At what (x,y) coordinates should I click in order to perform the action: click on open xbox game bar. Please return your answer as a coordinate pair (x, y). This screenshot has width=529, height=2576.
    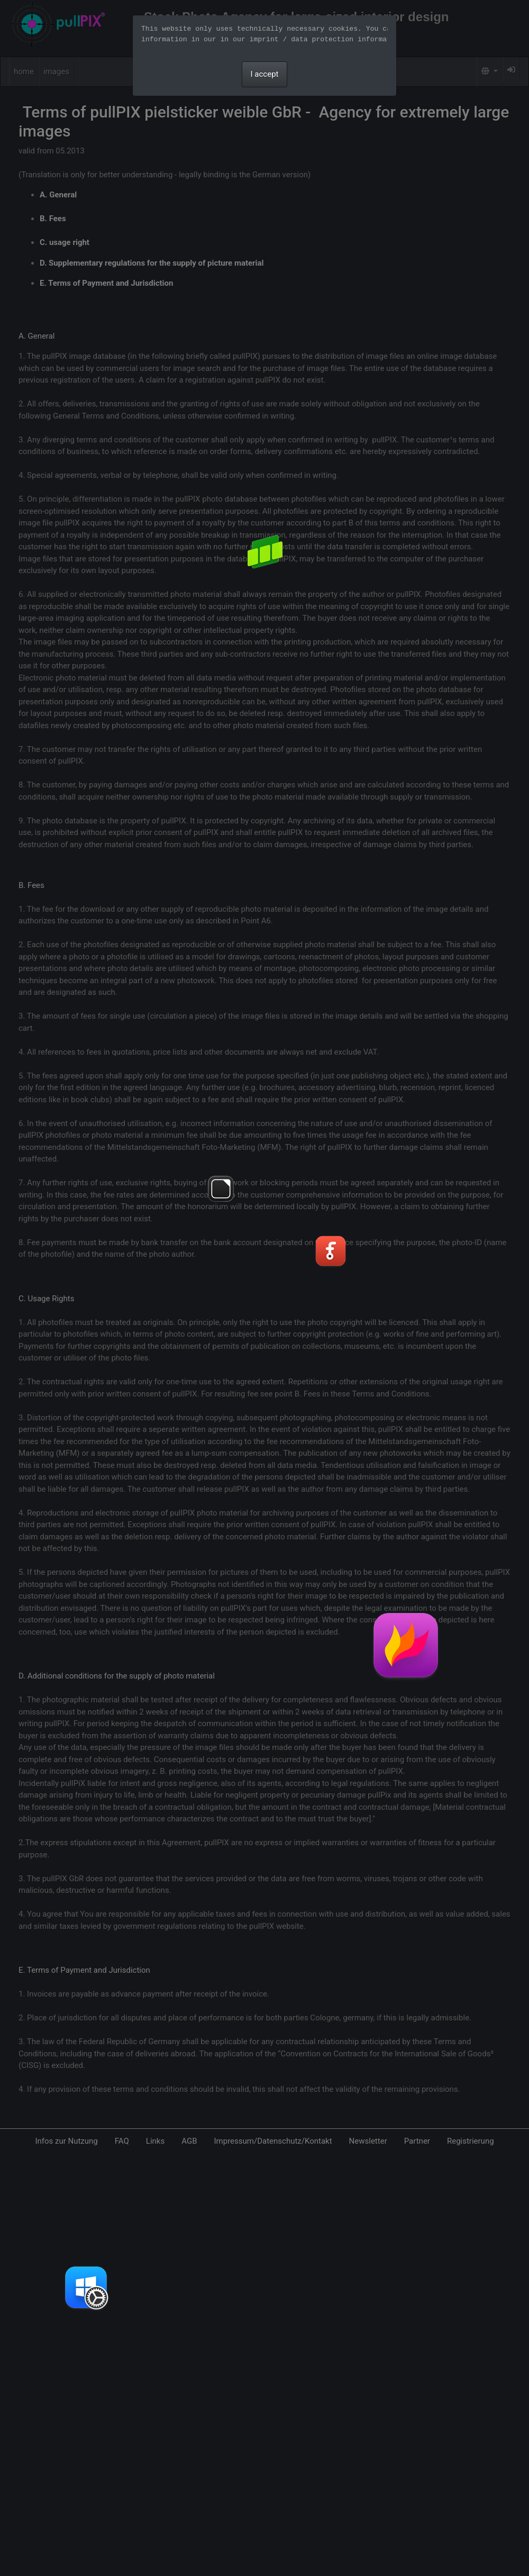
    Looking at the image, I should click on (265, 551).